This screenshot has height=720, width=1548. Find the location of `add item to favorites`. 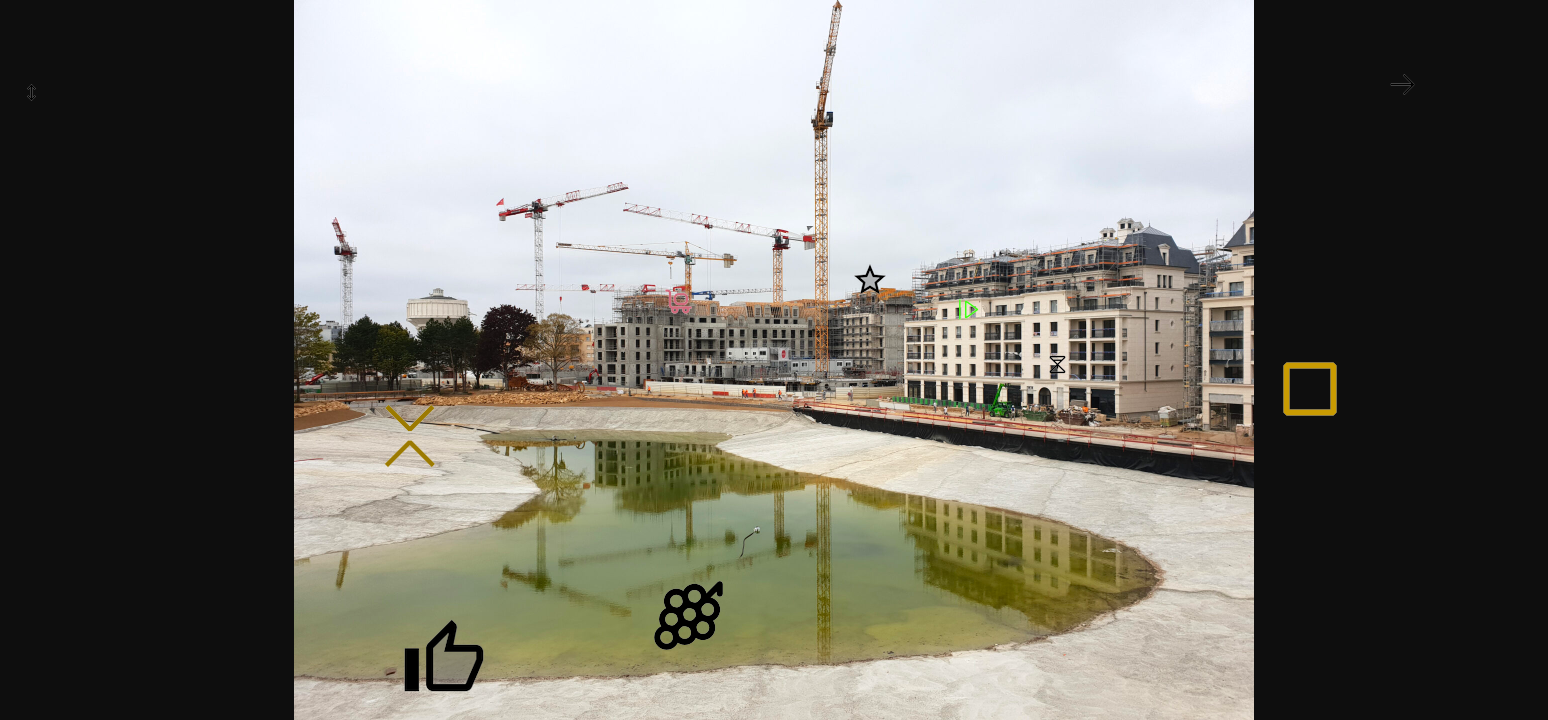

add item to favorites is located at coordinates (870, 280).